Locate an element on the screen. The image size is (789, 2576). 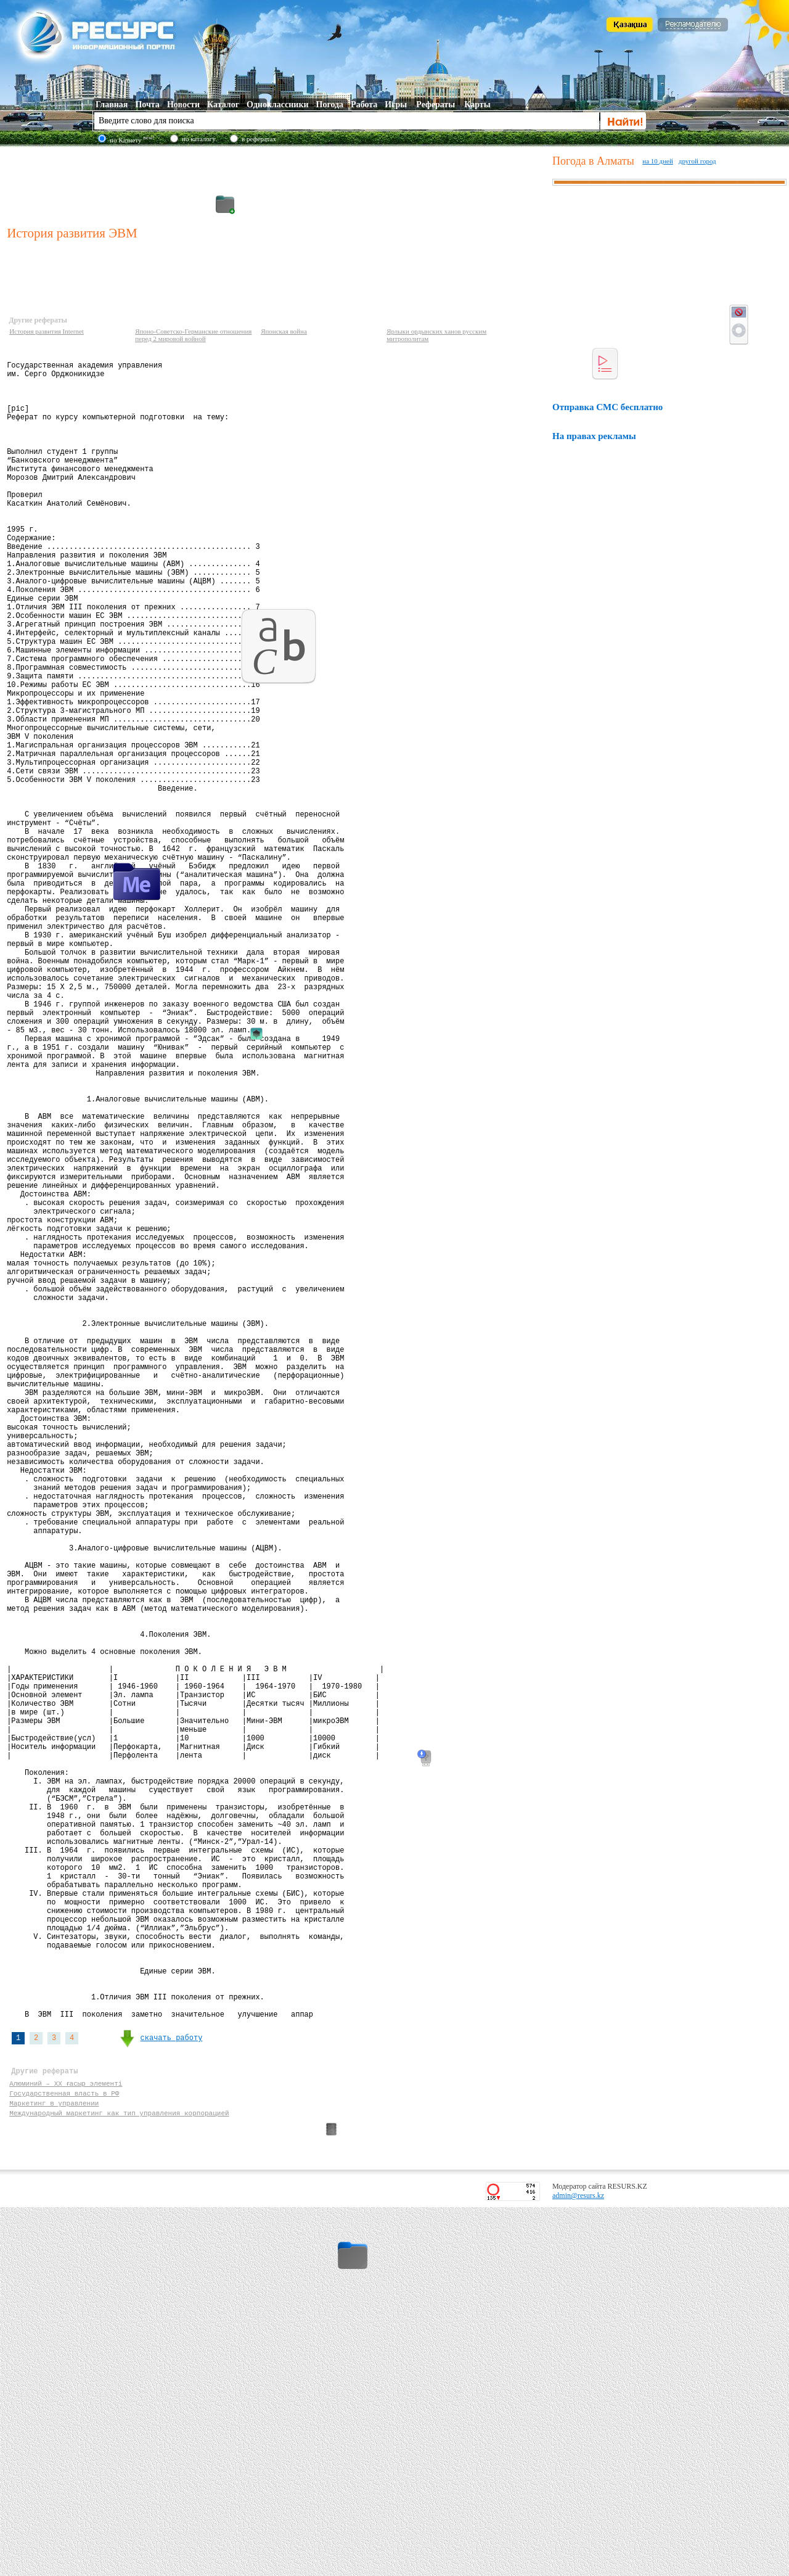
open a folder or directory is located at coordinates (353, 2255).